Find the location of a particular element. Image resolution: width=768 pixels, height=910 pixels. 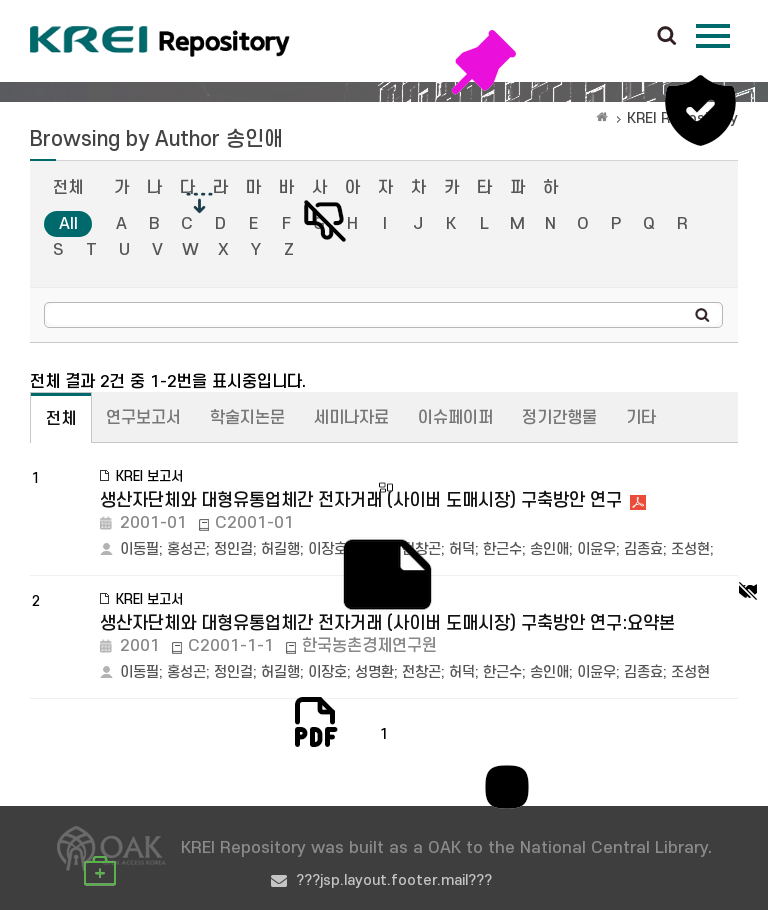

indicates verified or secure status is located at coordinates (700, 110).